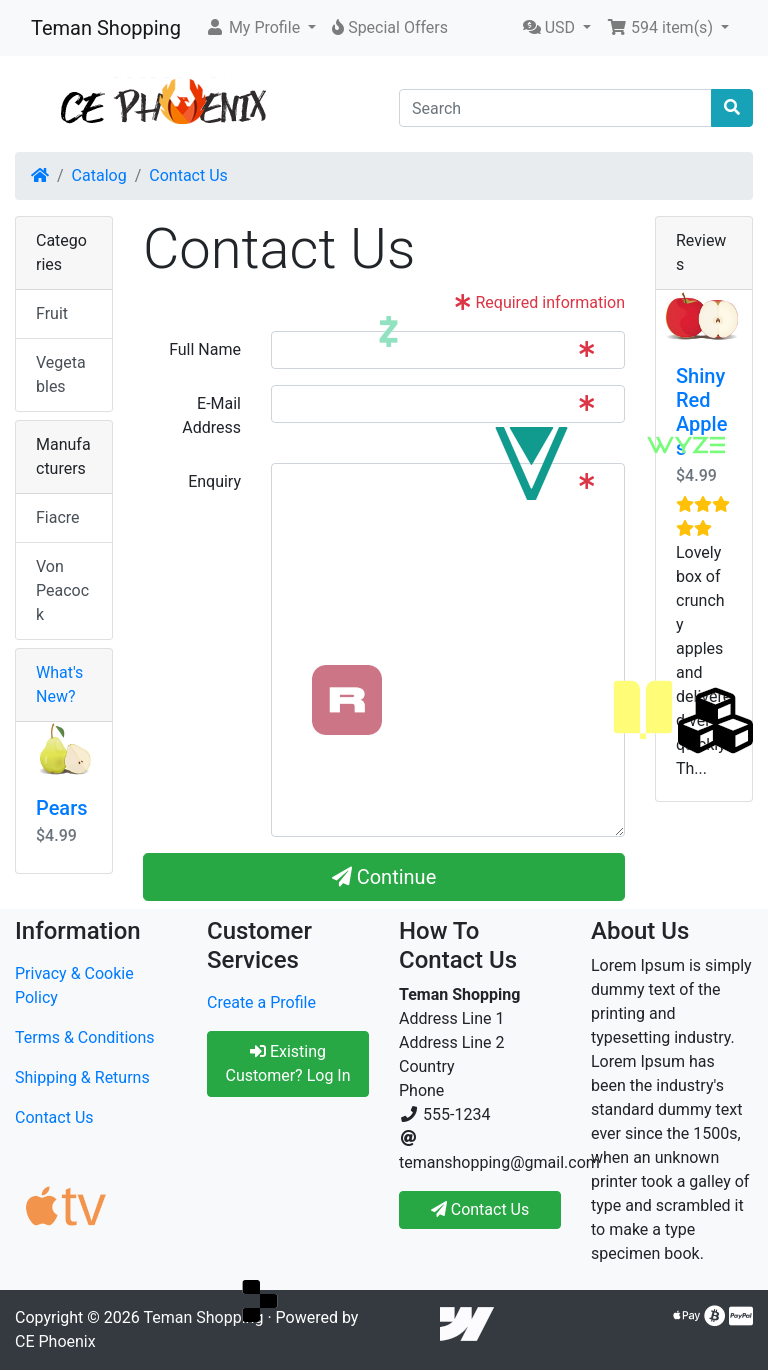  Describe the element at coordinates (388, 331) in the screenshot. I see `send money with zelle` at that location.